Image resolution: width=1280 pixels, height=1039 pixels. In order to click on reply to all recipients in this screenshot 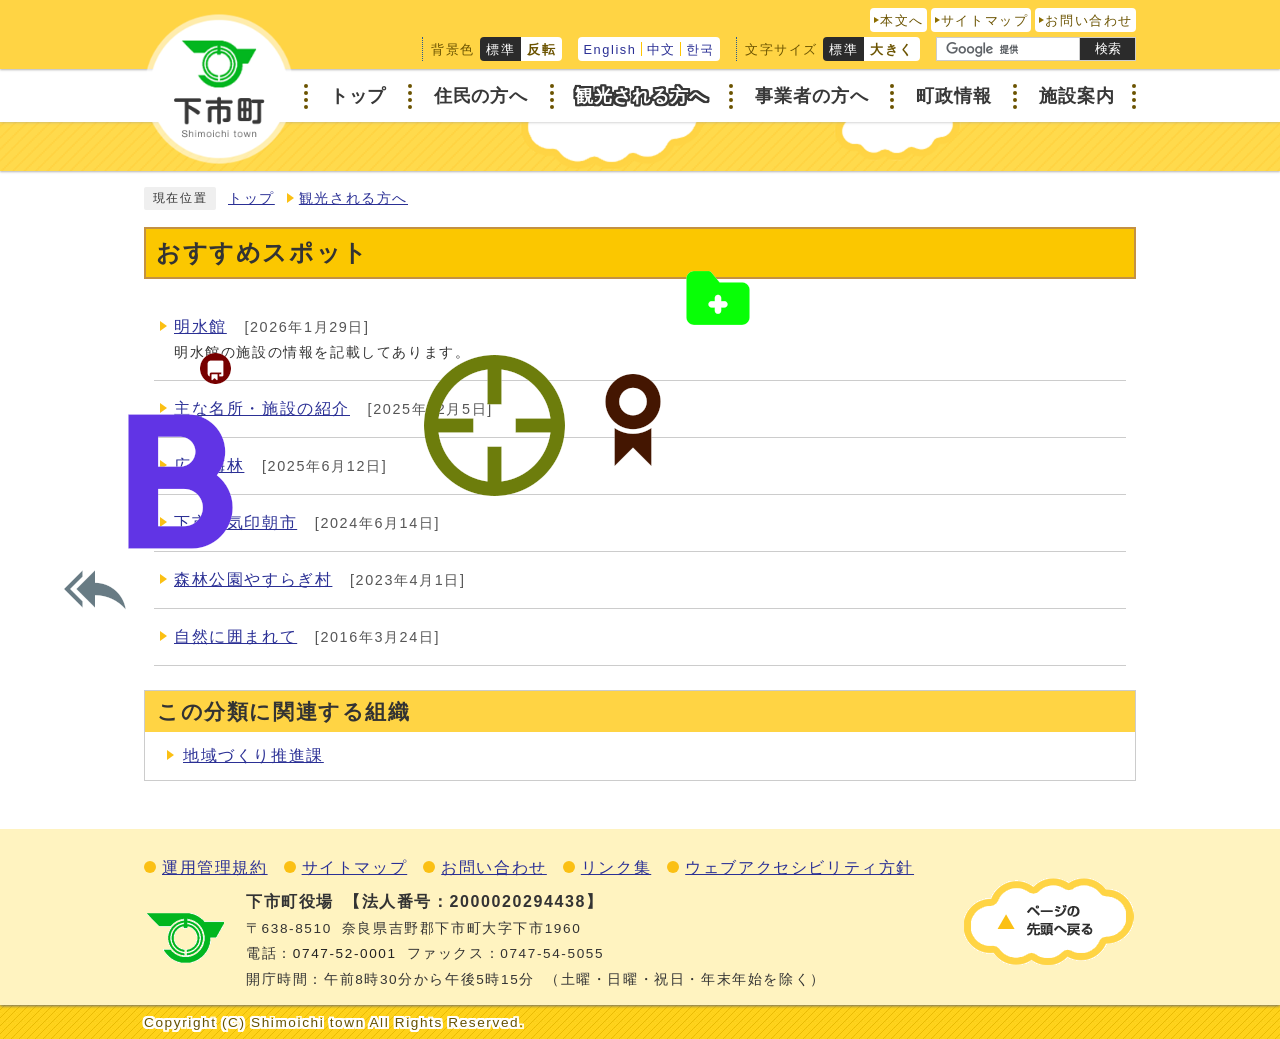, I will do `click(95, 589)`.